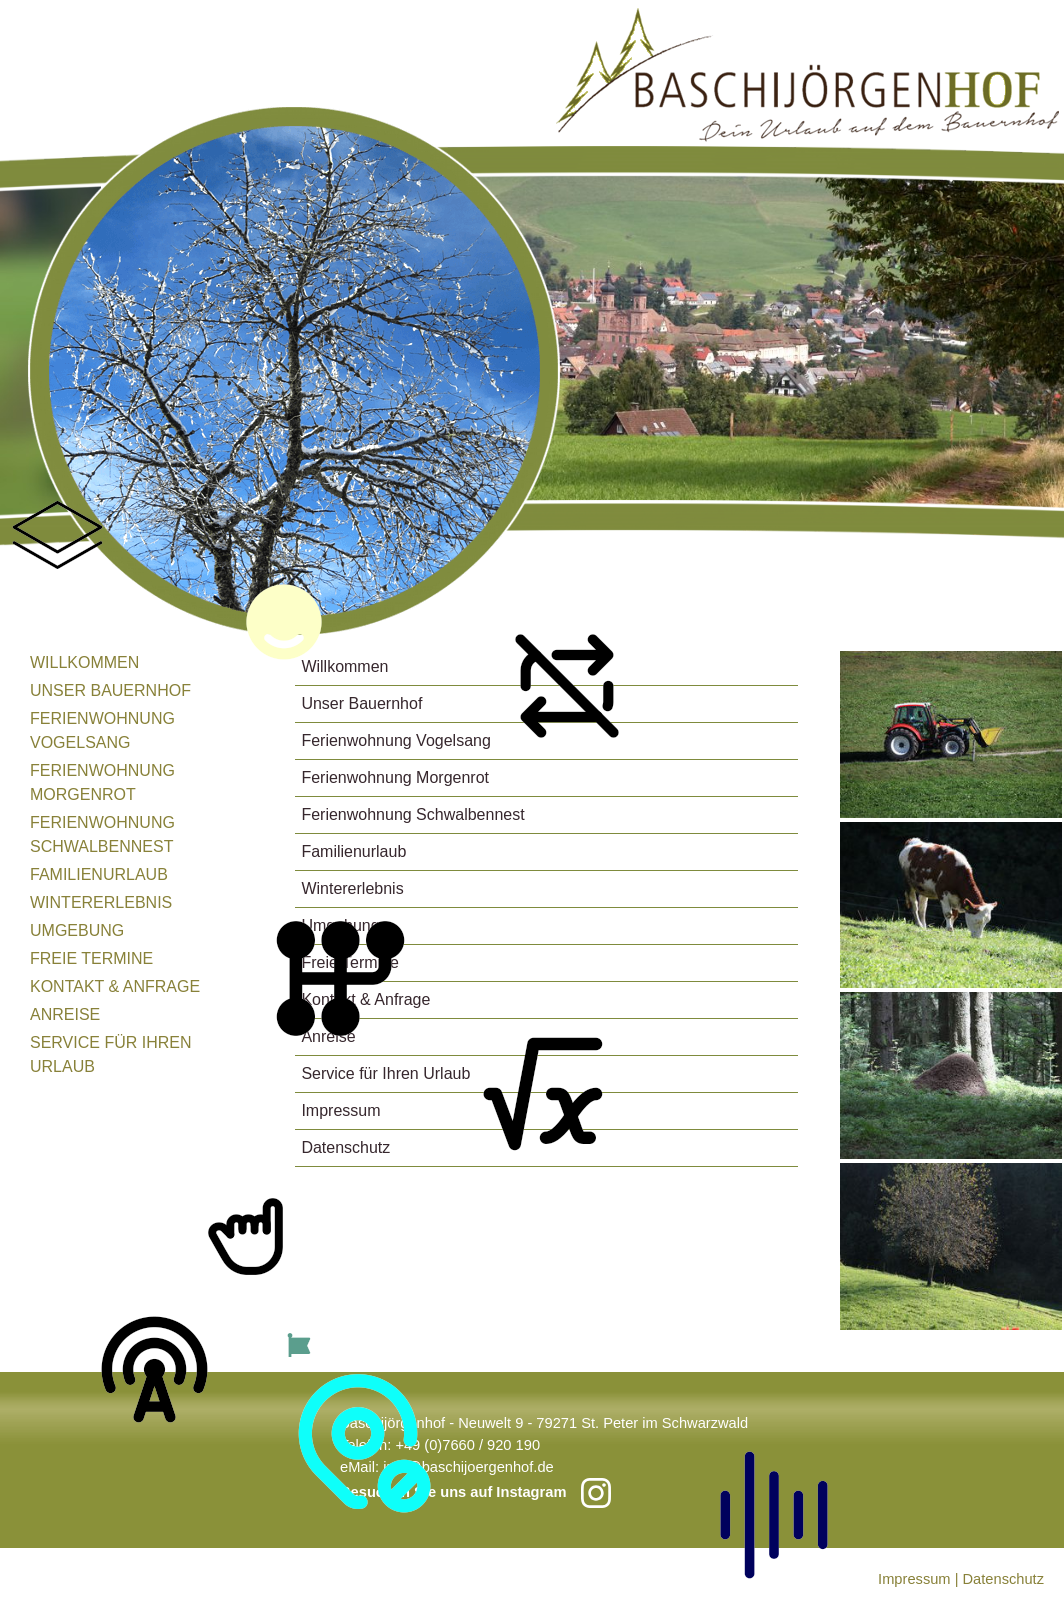 This screenshot has width=1064, height=1610. What do you see at coordinates (340, 978) in the screenshot?
I see `indicates manual transmission or gear settings` at bounding box center [340, 978].